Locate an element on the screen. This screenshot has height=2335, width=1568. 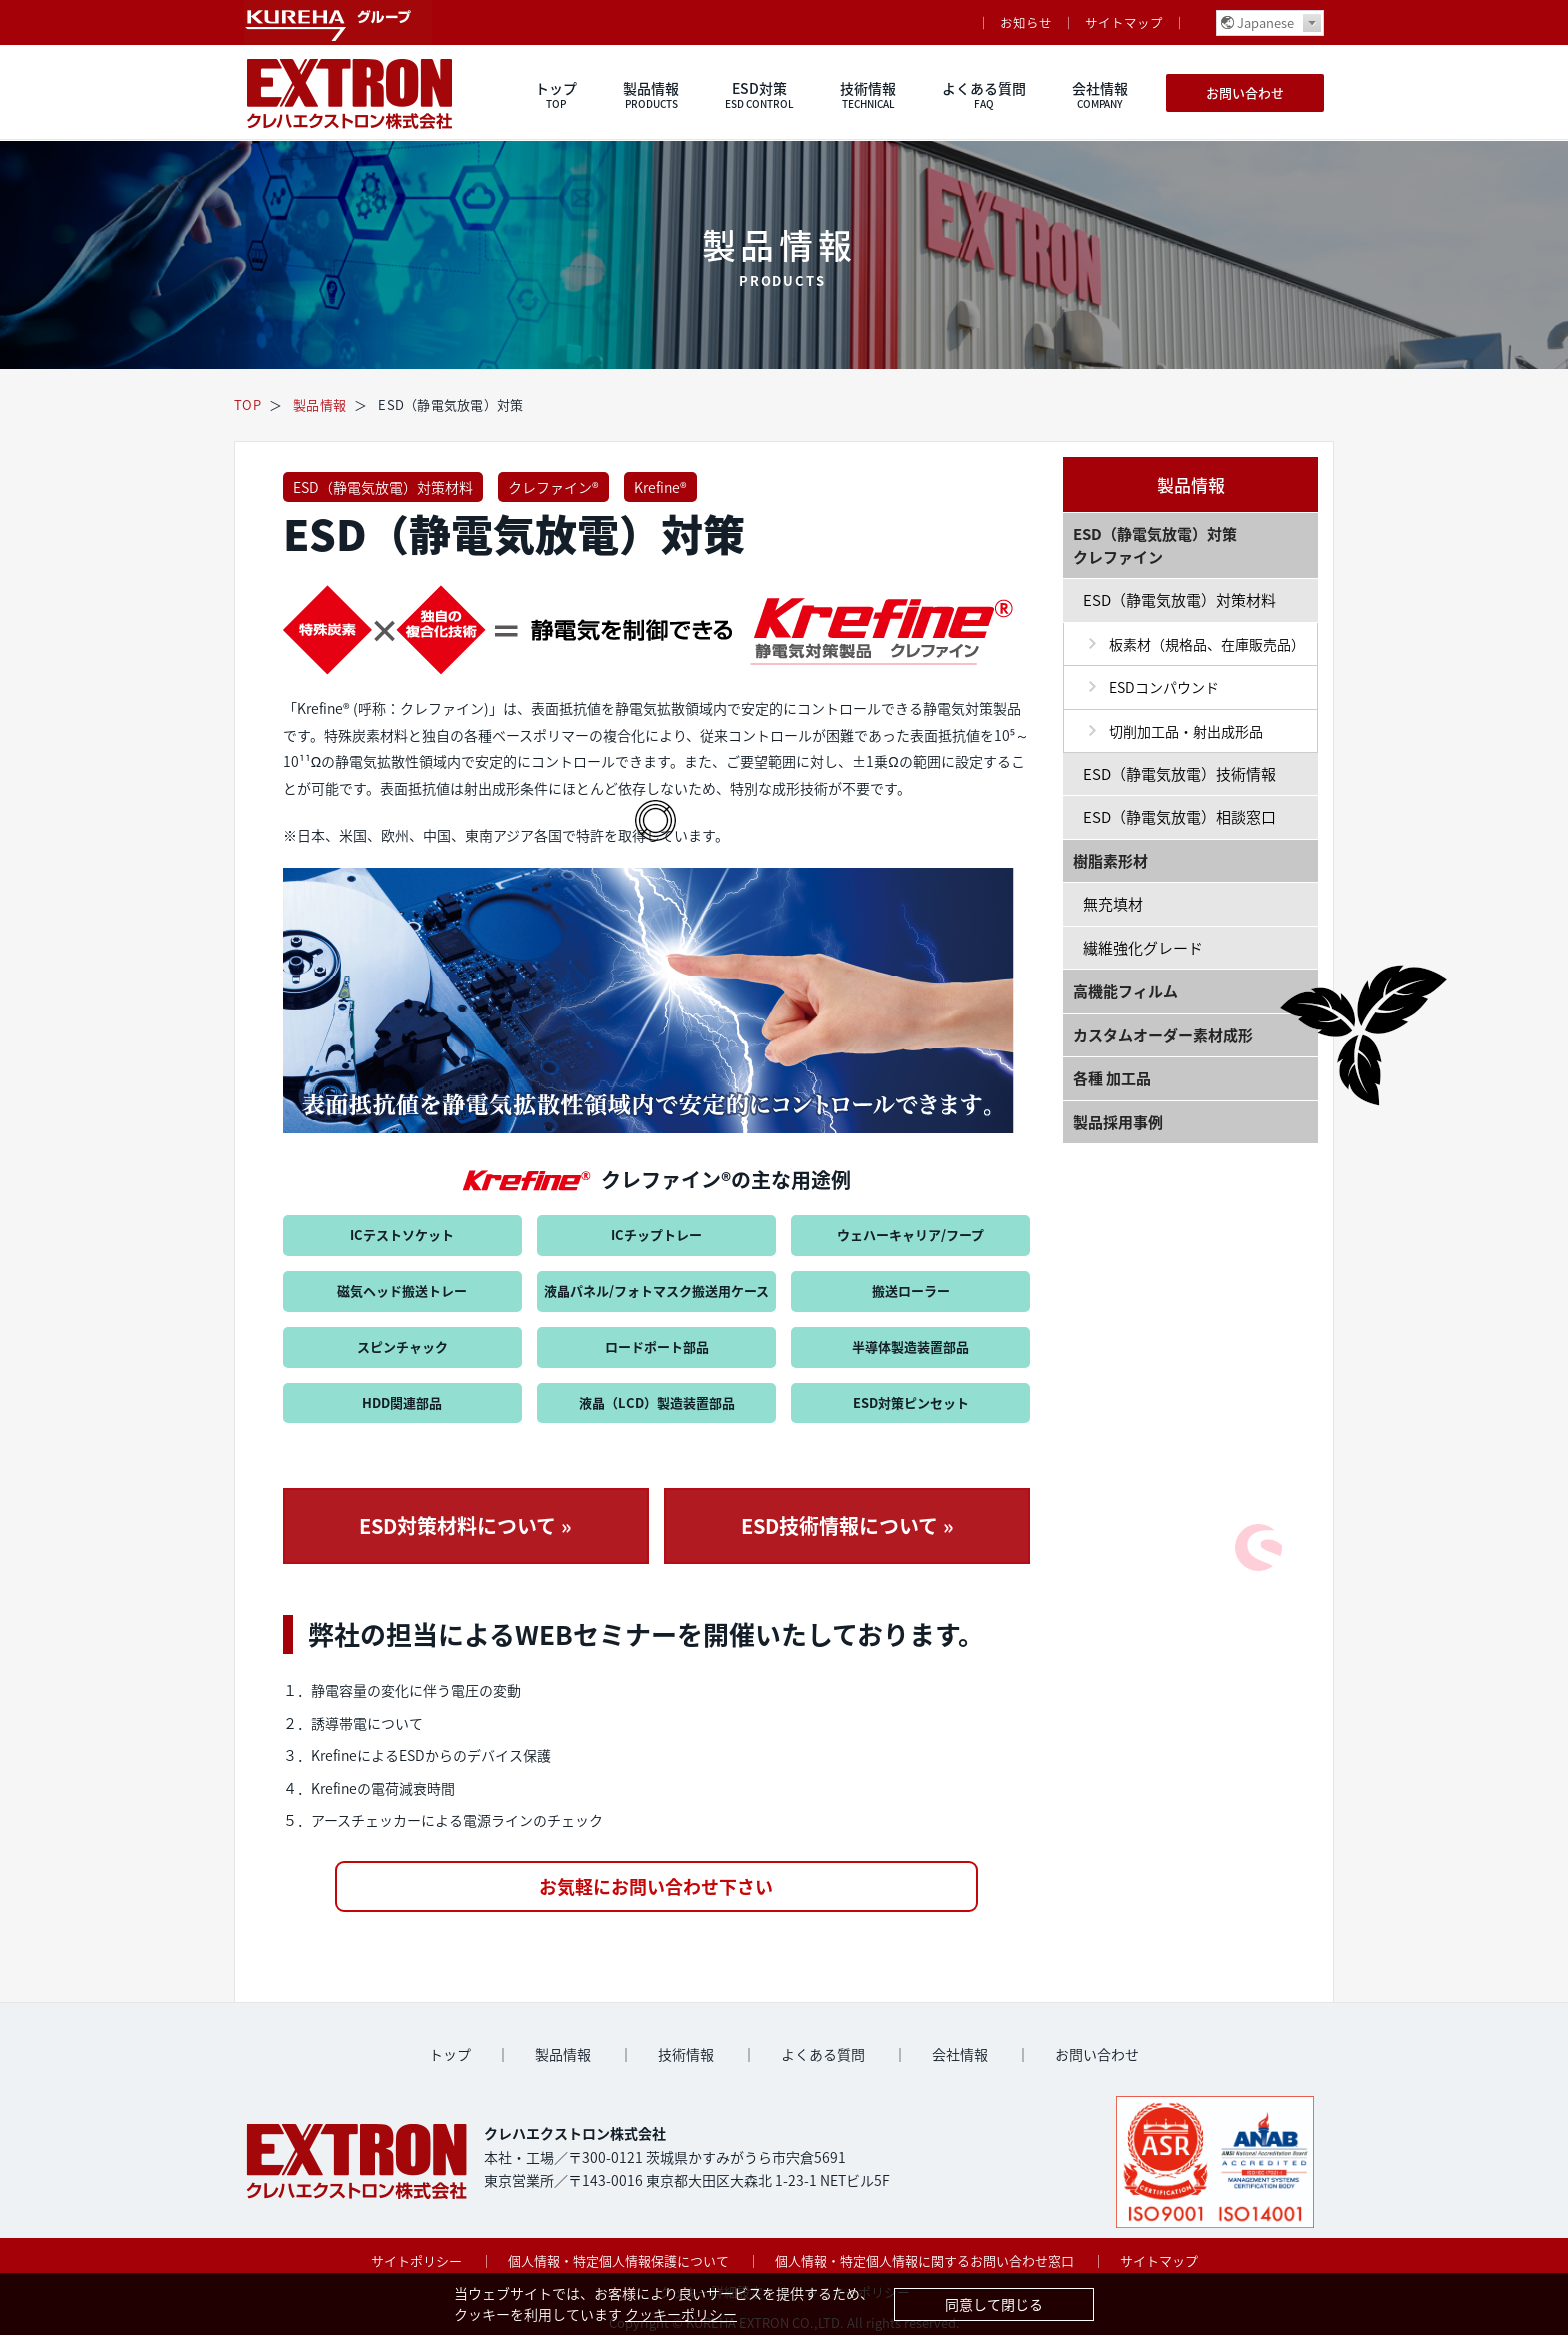
circle company logo is located at coordinates (655, 820).